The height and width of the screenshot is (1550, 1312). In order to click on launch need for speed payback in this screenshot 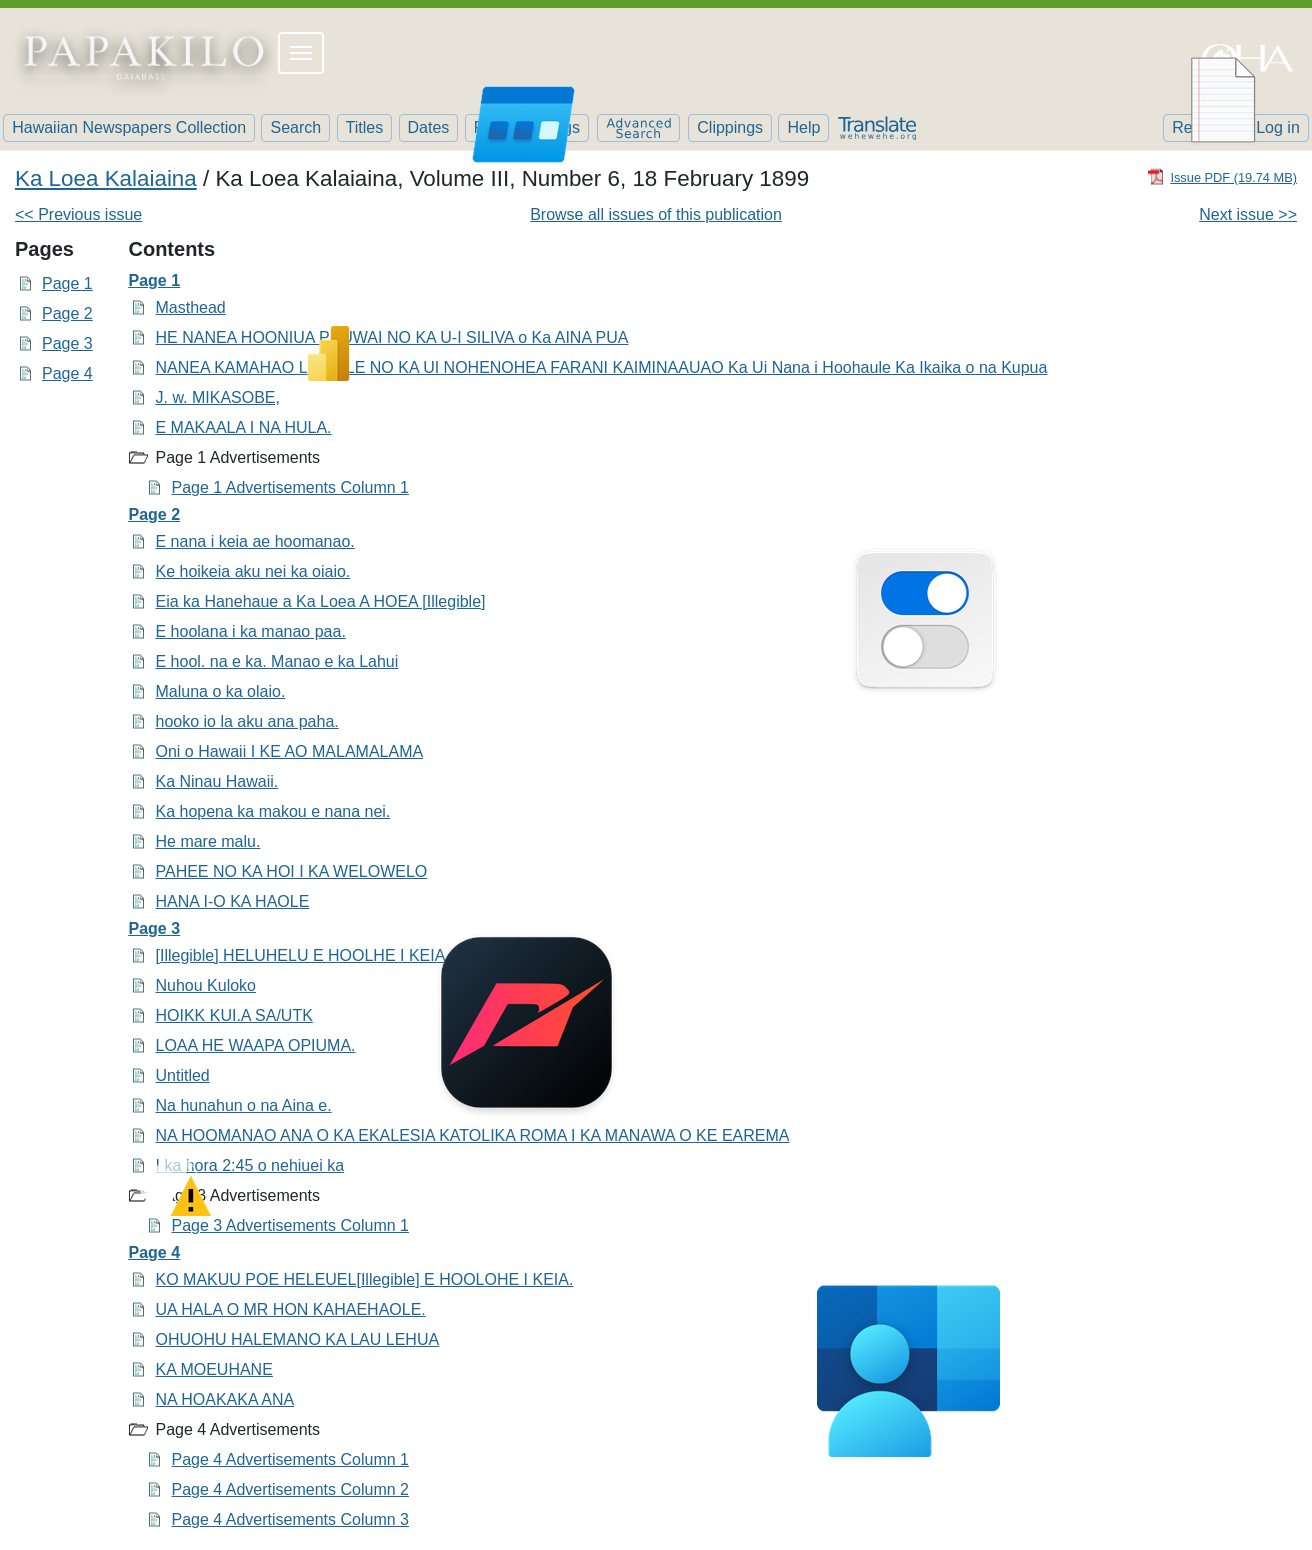, I will do `click(526, 1022)`.